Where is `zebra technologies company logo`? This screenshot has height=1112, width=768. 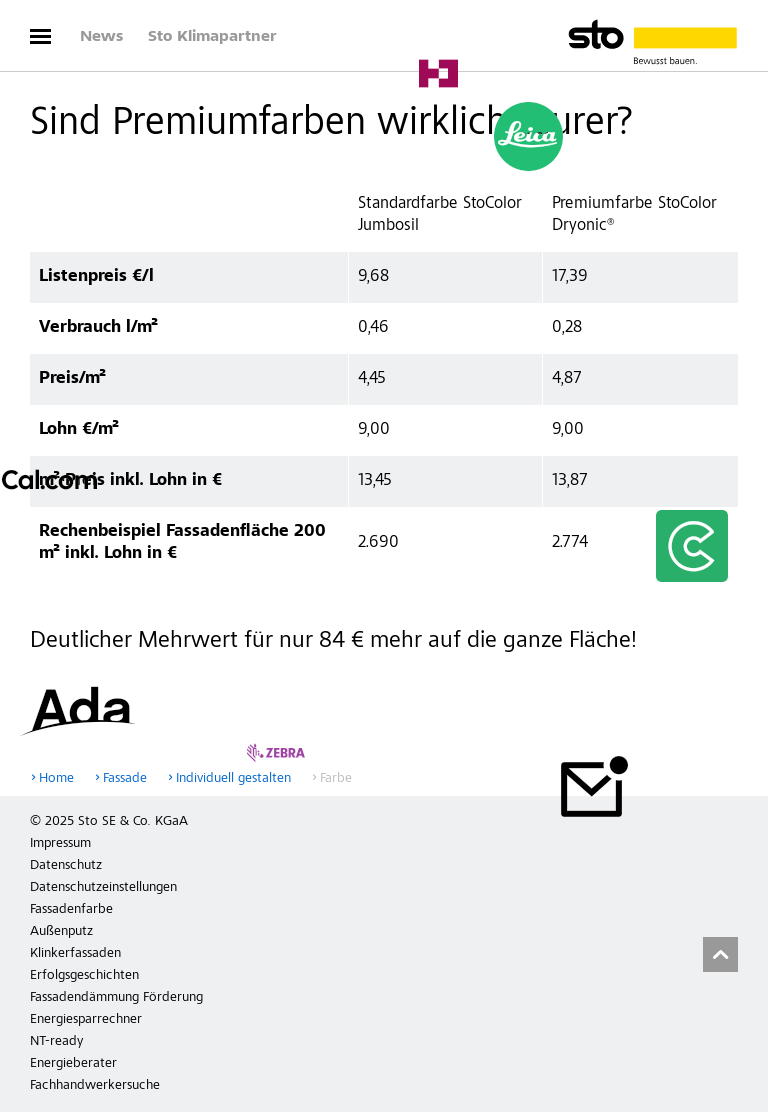 zebra technologies company logo is located at coordinates (276, 753).